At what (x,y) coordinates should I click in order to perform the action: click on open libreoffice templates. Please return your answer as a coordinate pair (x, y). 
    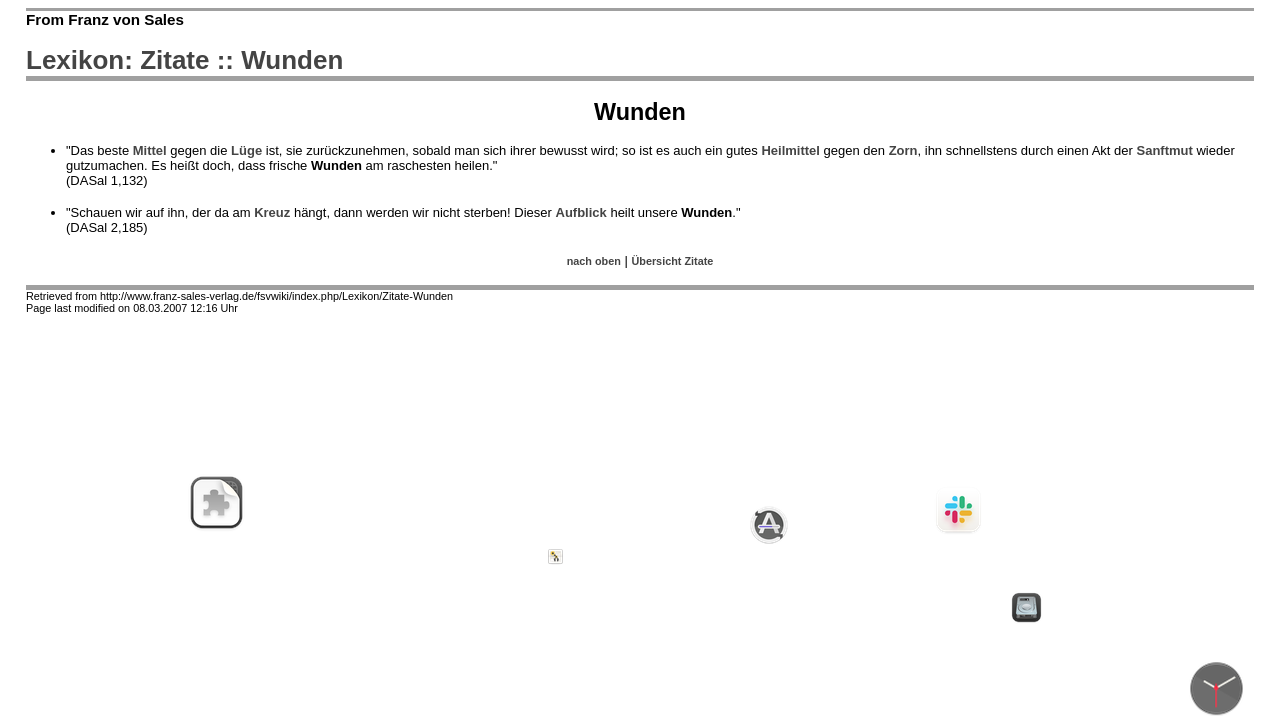
    Looking at the image, I should click on (216, 502).